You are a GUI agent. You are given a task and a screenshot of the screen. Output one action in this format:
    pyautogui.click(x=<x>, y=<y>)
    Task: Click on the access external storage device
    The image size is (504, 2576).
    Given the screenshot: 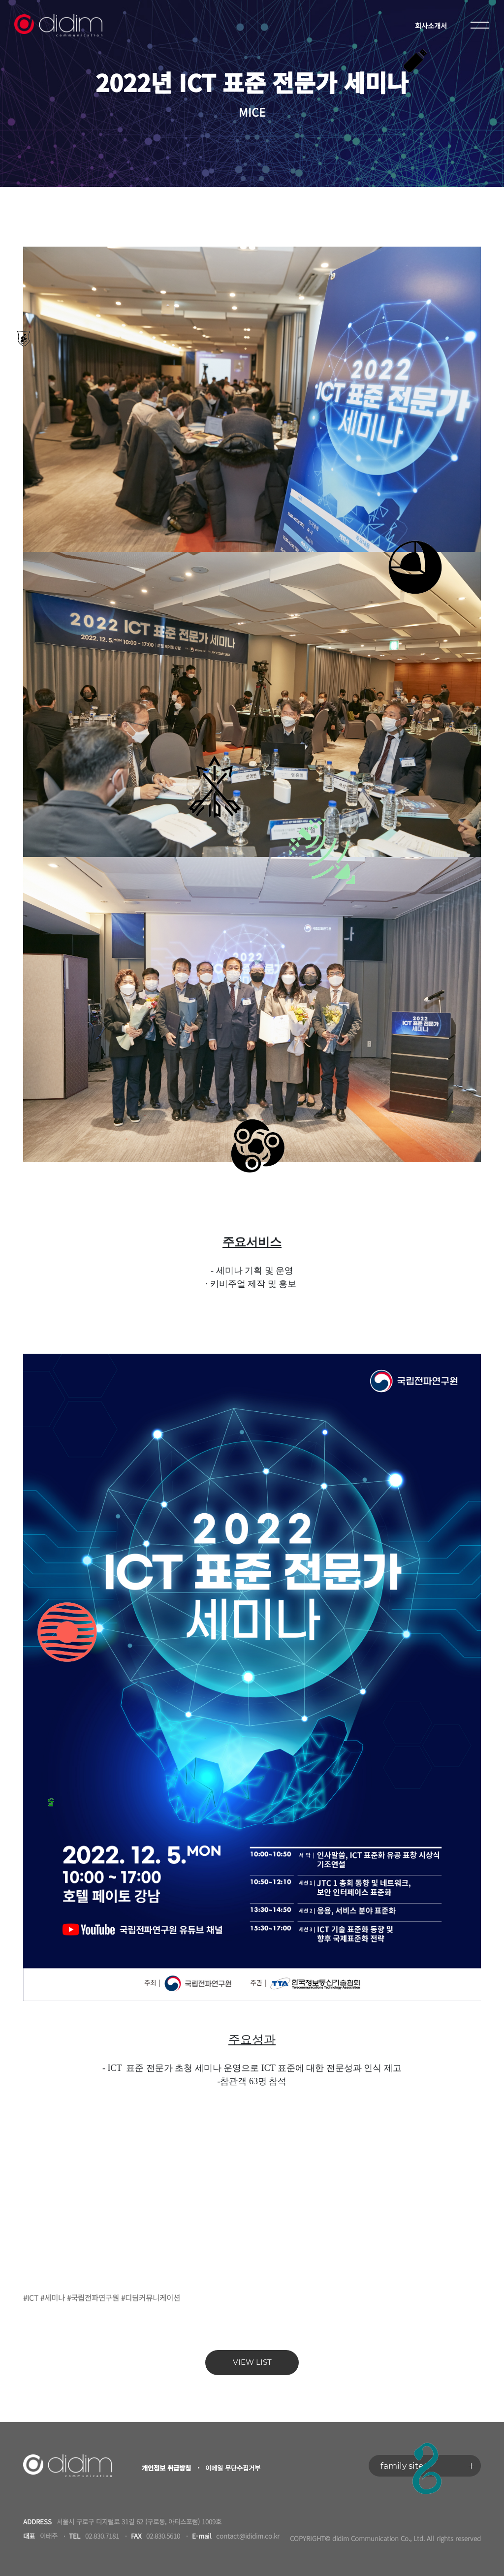 What is the action you would take?
    pyautogui.click(x=415, y=60)
    